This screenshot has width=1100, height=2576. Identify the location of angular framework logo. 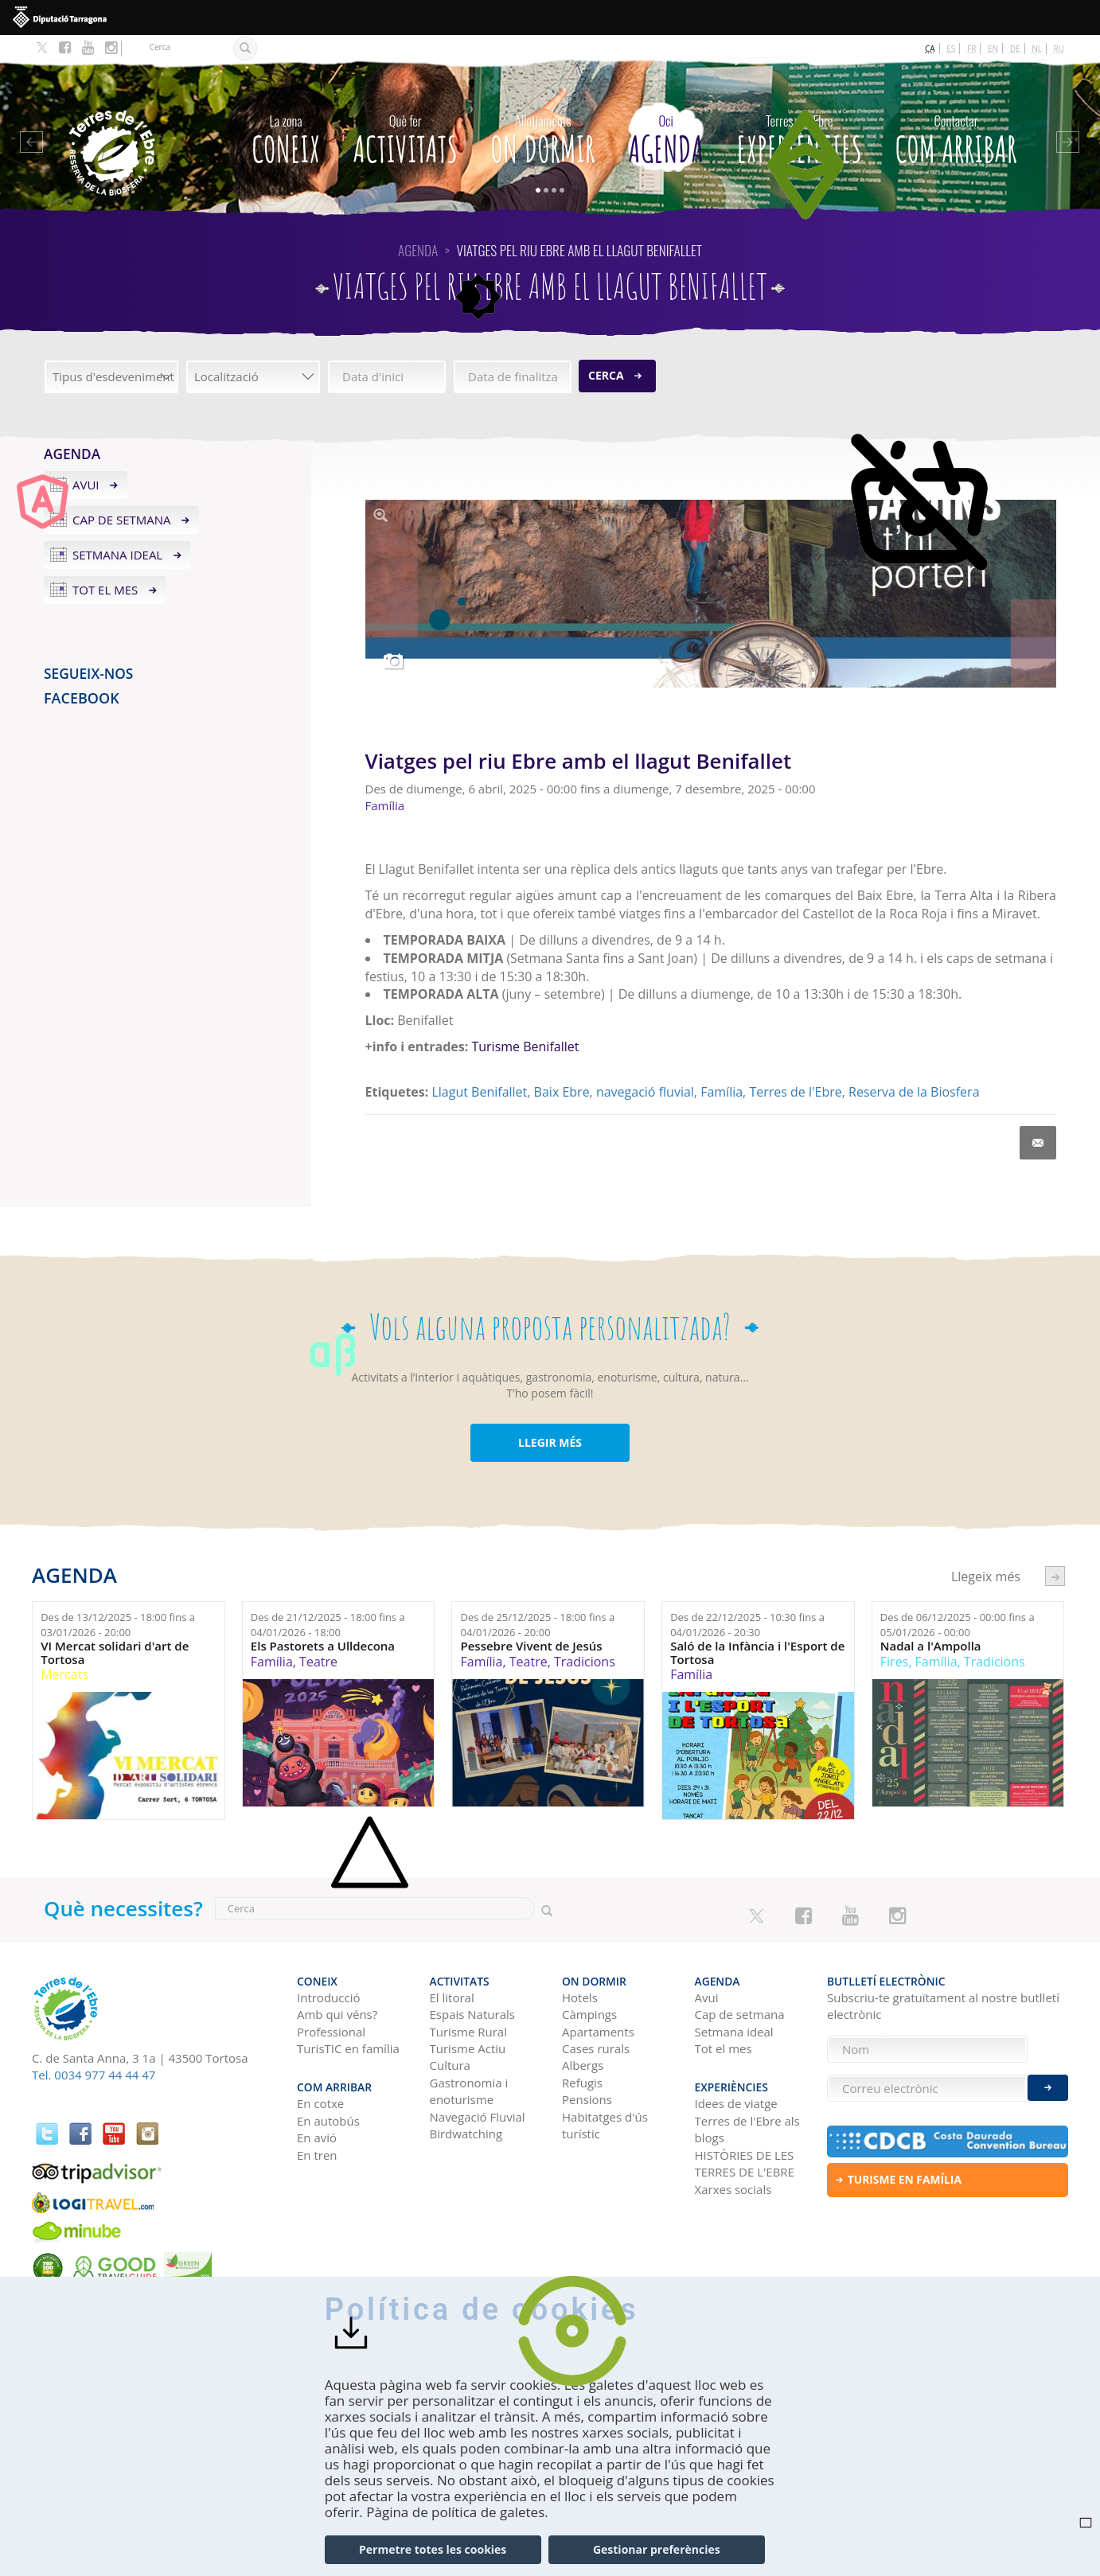
(42, 501).